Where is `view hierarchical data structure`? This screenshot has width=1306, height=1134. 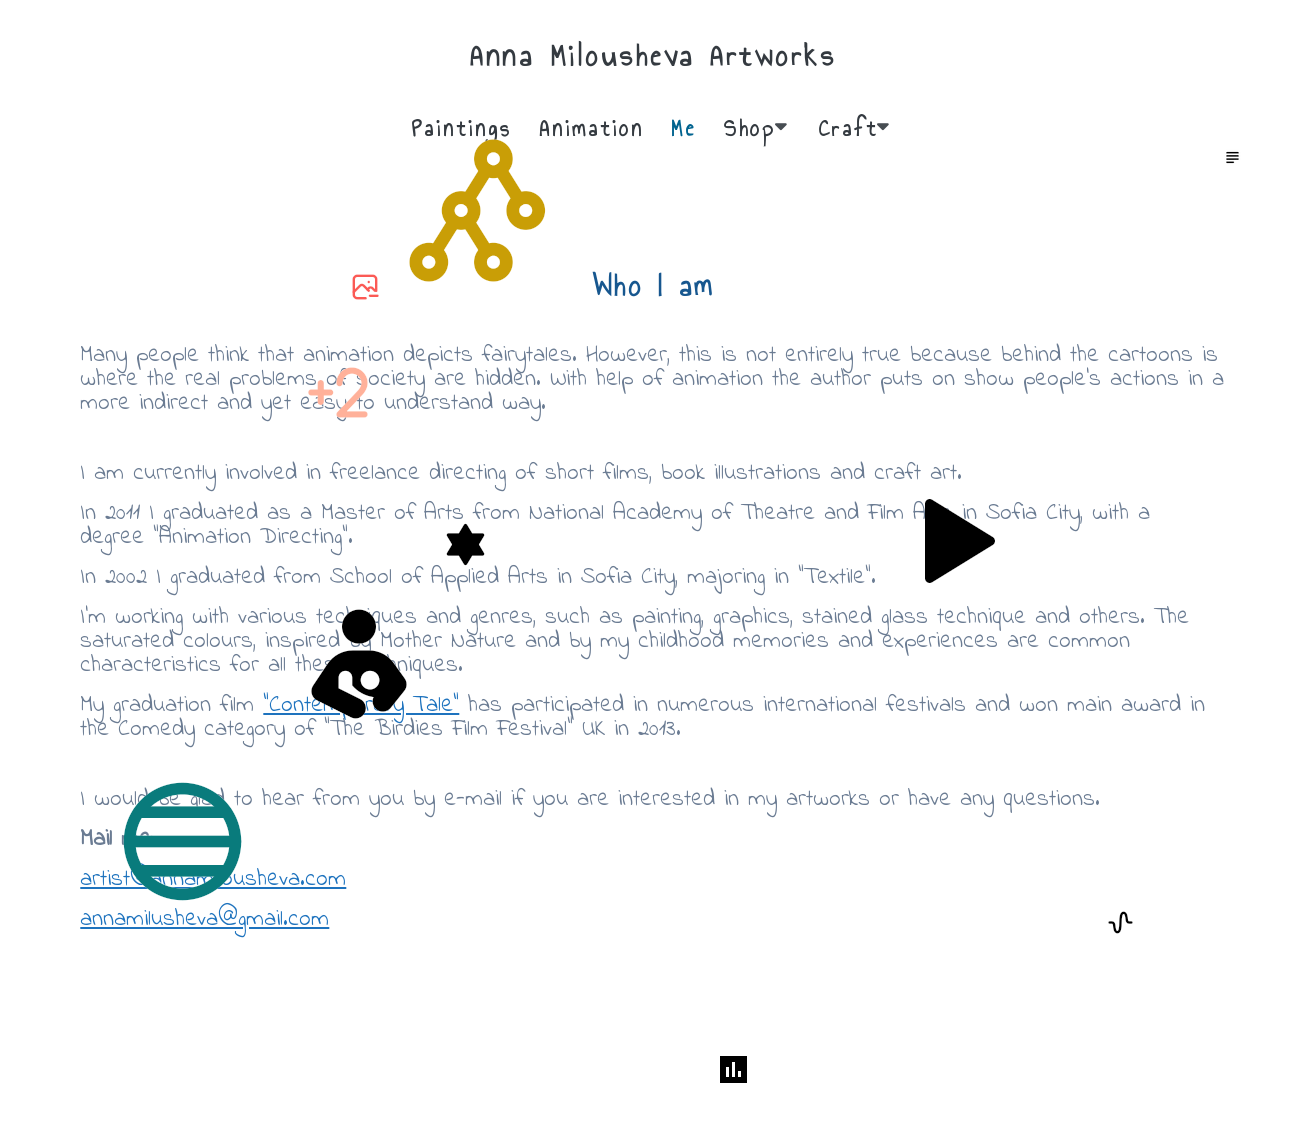
view hierarchical data structure is located at coordinates (480, 210).